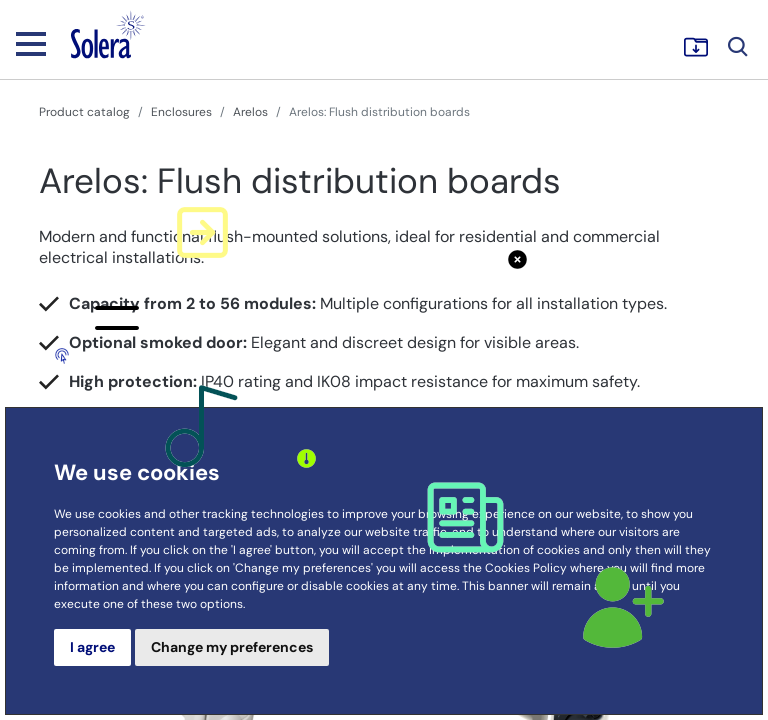 Image resolution: width=768 pixels, height=720 pixels. What do you see at coordinates (306, 458) in the screenshot?
I see `view performance or speed metrics` at bounding box center [306, 458].